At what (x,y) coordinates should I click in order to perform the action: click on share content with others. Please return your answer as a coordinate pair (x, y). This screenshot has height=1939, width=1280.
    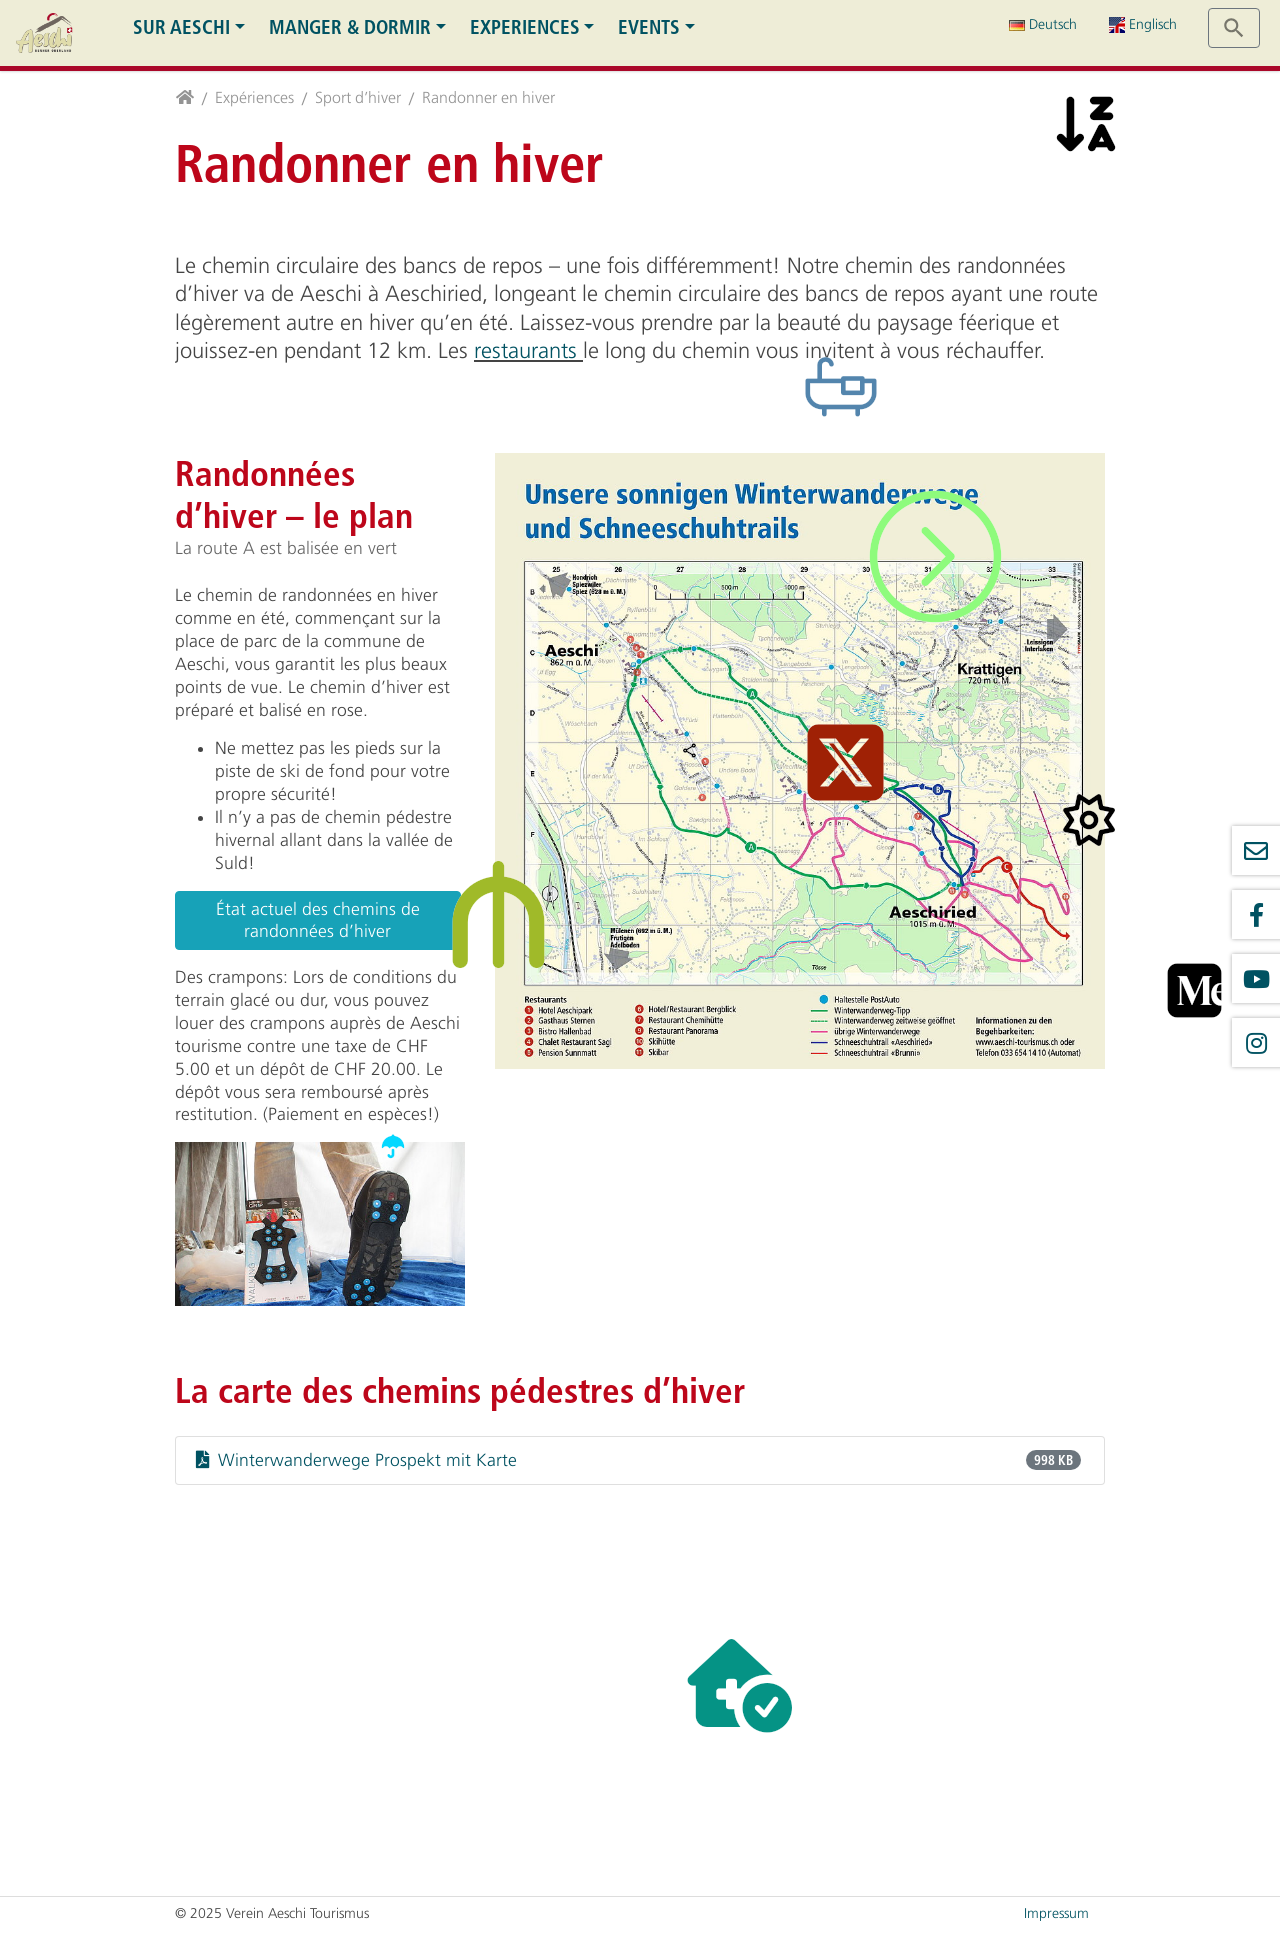
    Looking at the image, I should click on (689, 750).